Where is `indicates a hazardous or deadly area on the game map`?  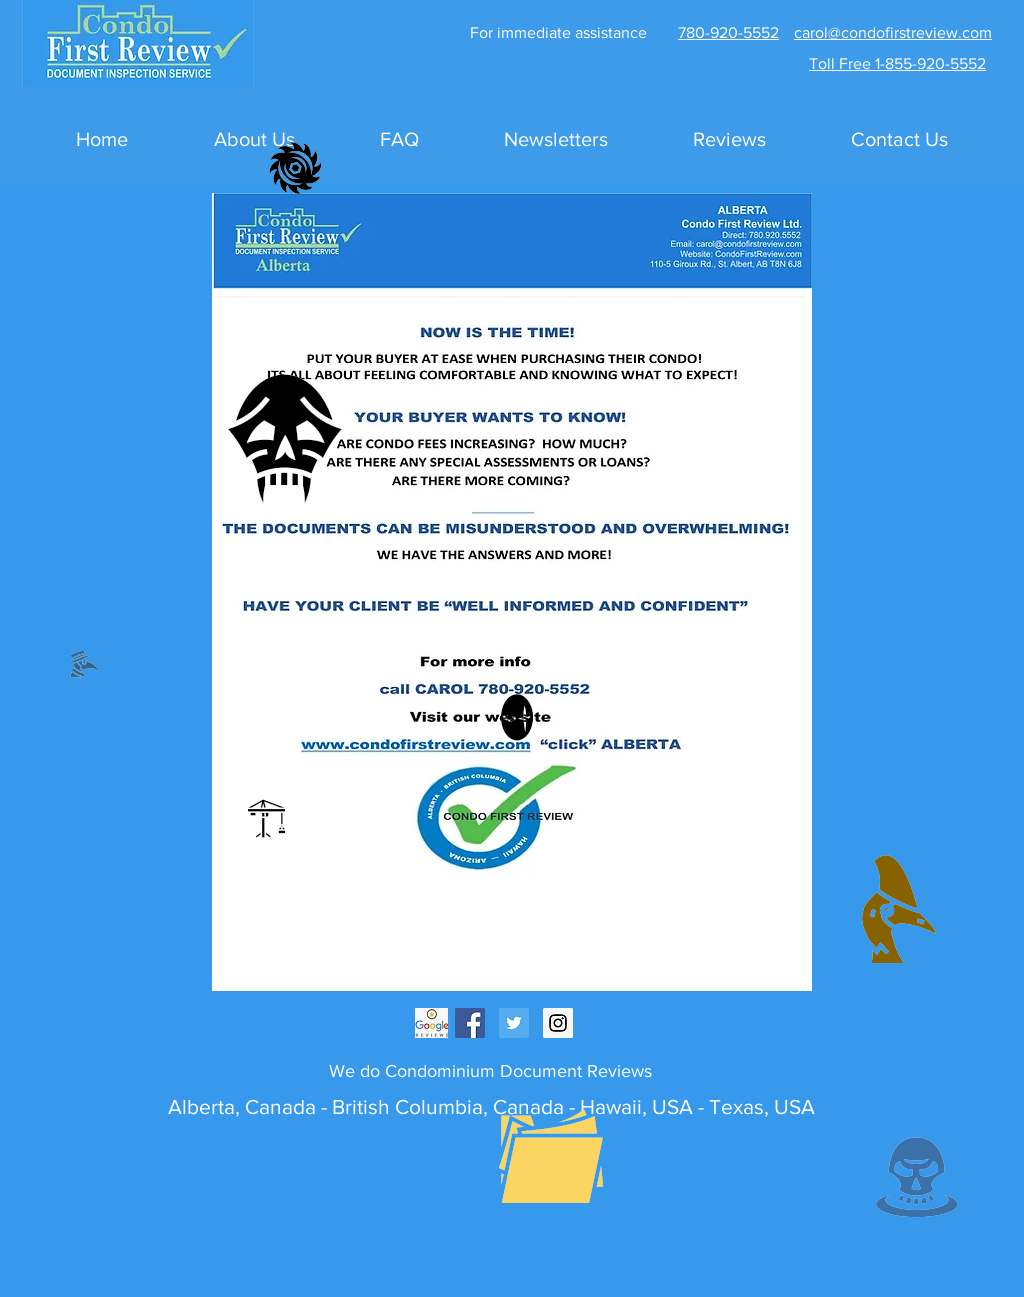 indicates a hazardous or deadly area on the game map is located at coordinates (917, 1178).